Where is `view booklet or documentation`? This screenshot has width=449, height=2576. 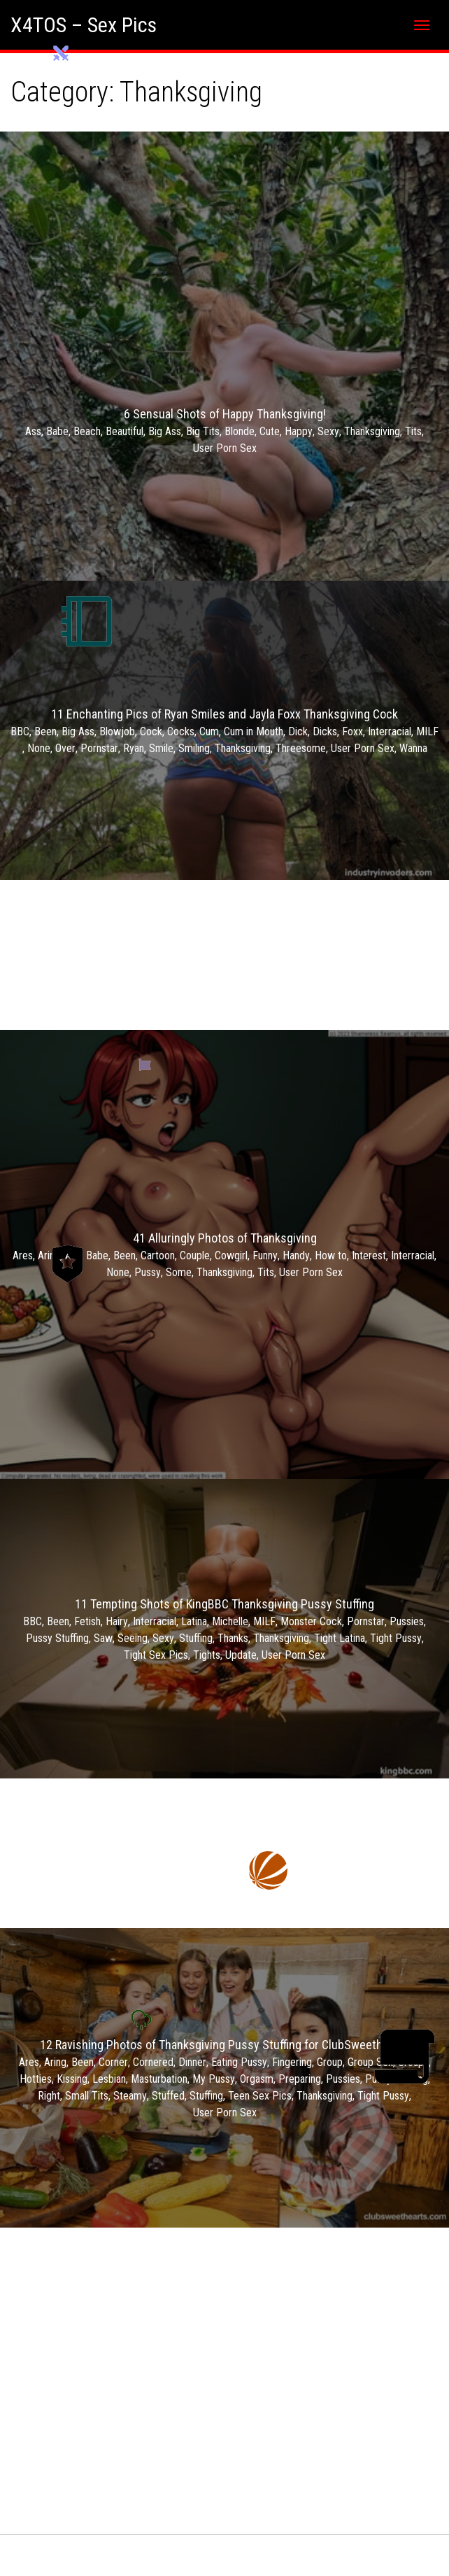 view booklet or documentation is located at coordinates (87, 621).